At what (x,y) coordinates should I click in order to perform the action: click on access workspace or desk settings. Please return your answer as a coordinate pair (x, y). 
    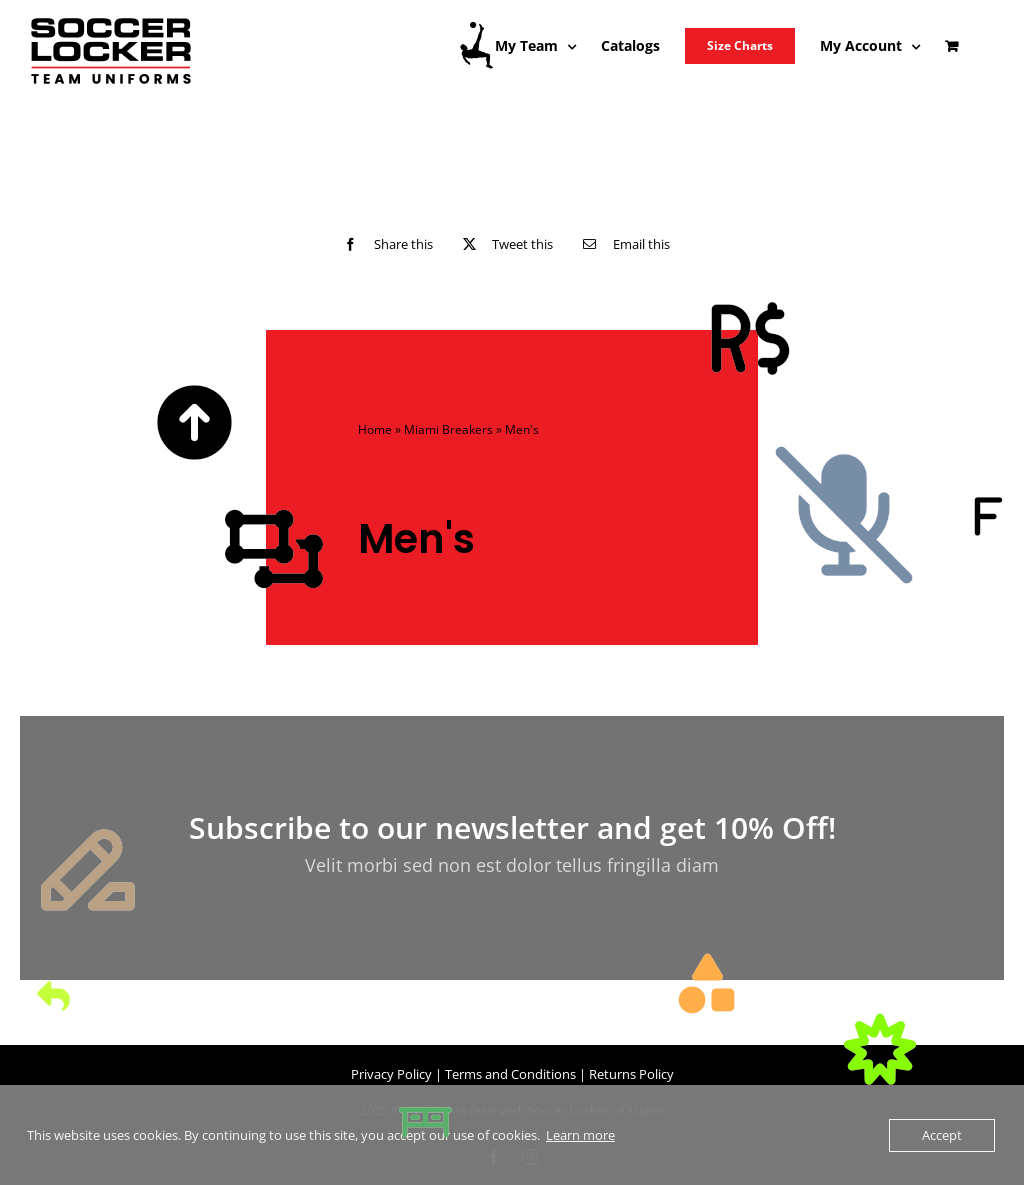
    Looking at the image, I should click on (425, 1121).